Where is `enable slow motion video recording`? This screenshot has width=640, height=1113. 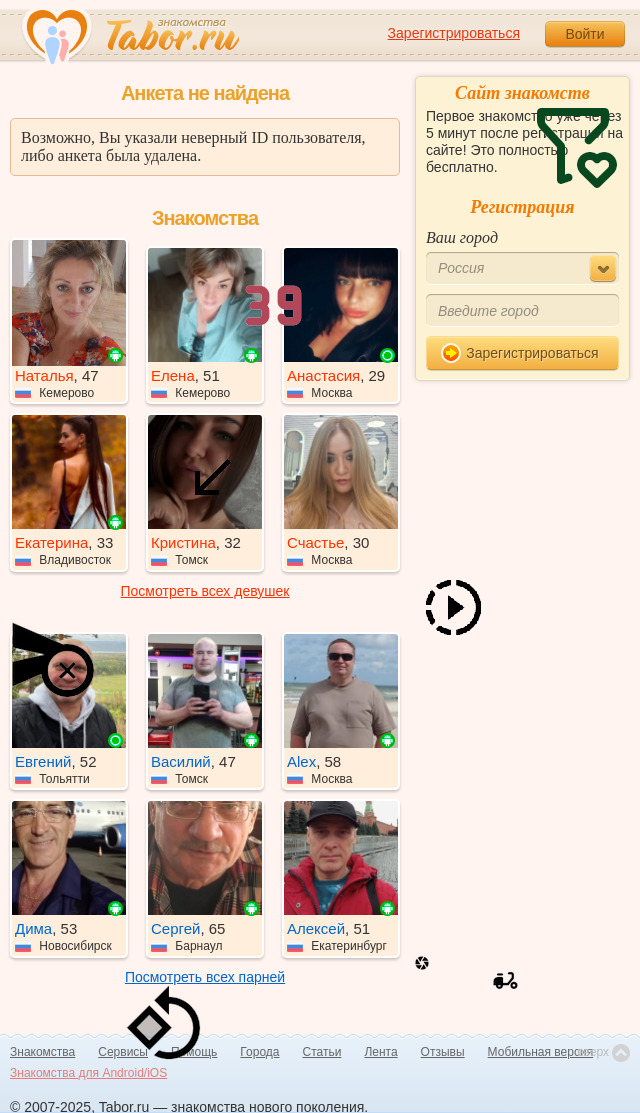 enable slow motion video recording is located at coordinates (453, 607).